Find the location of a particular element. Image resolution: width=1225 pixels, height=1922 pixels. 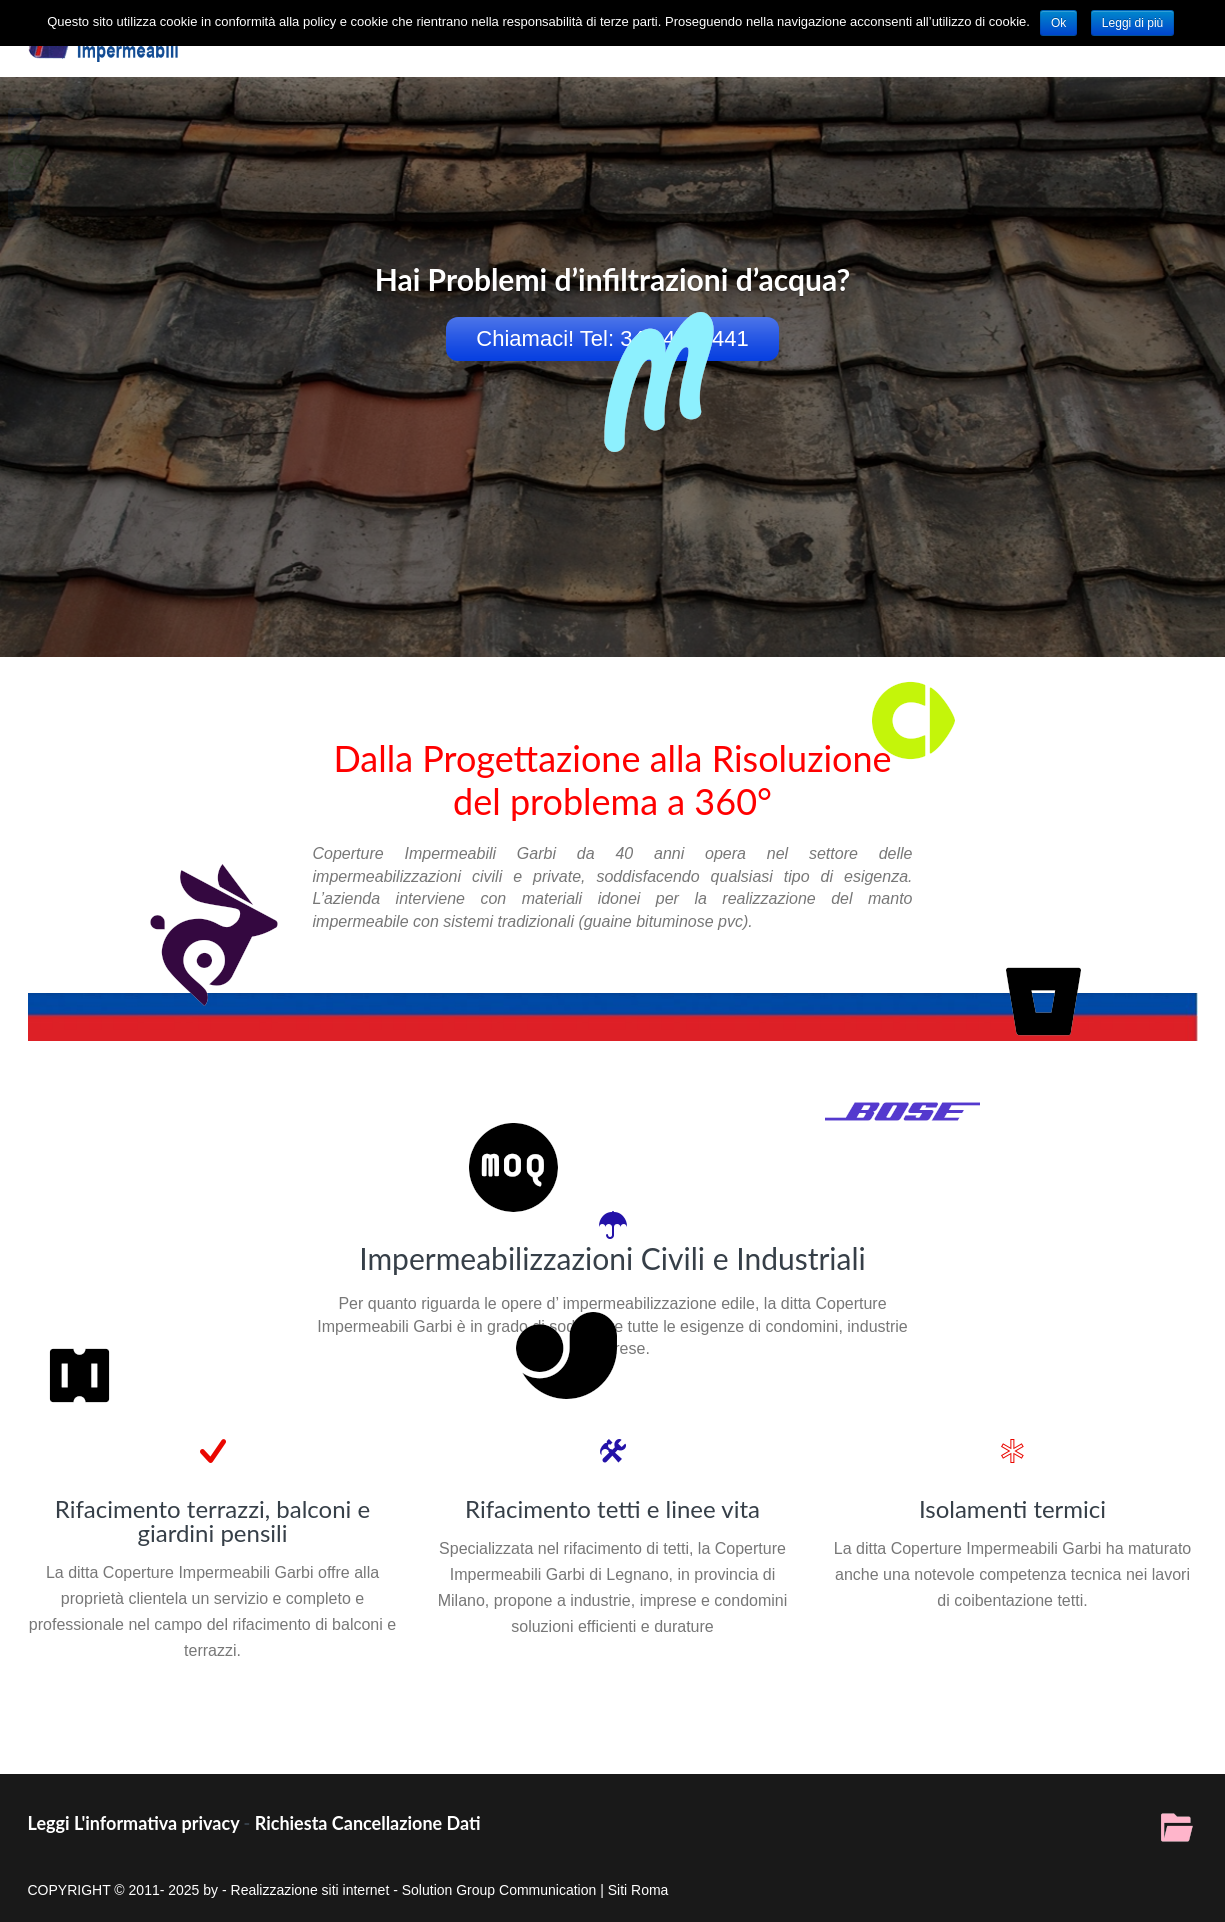

bunny.net logo is located at coordinates (214, 935).